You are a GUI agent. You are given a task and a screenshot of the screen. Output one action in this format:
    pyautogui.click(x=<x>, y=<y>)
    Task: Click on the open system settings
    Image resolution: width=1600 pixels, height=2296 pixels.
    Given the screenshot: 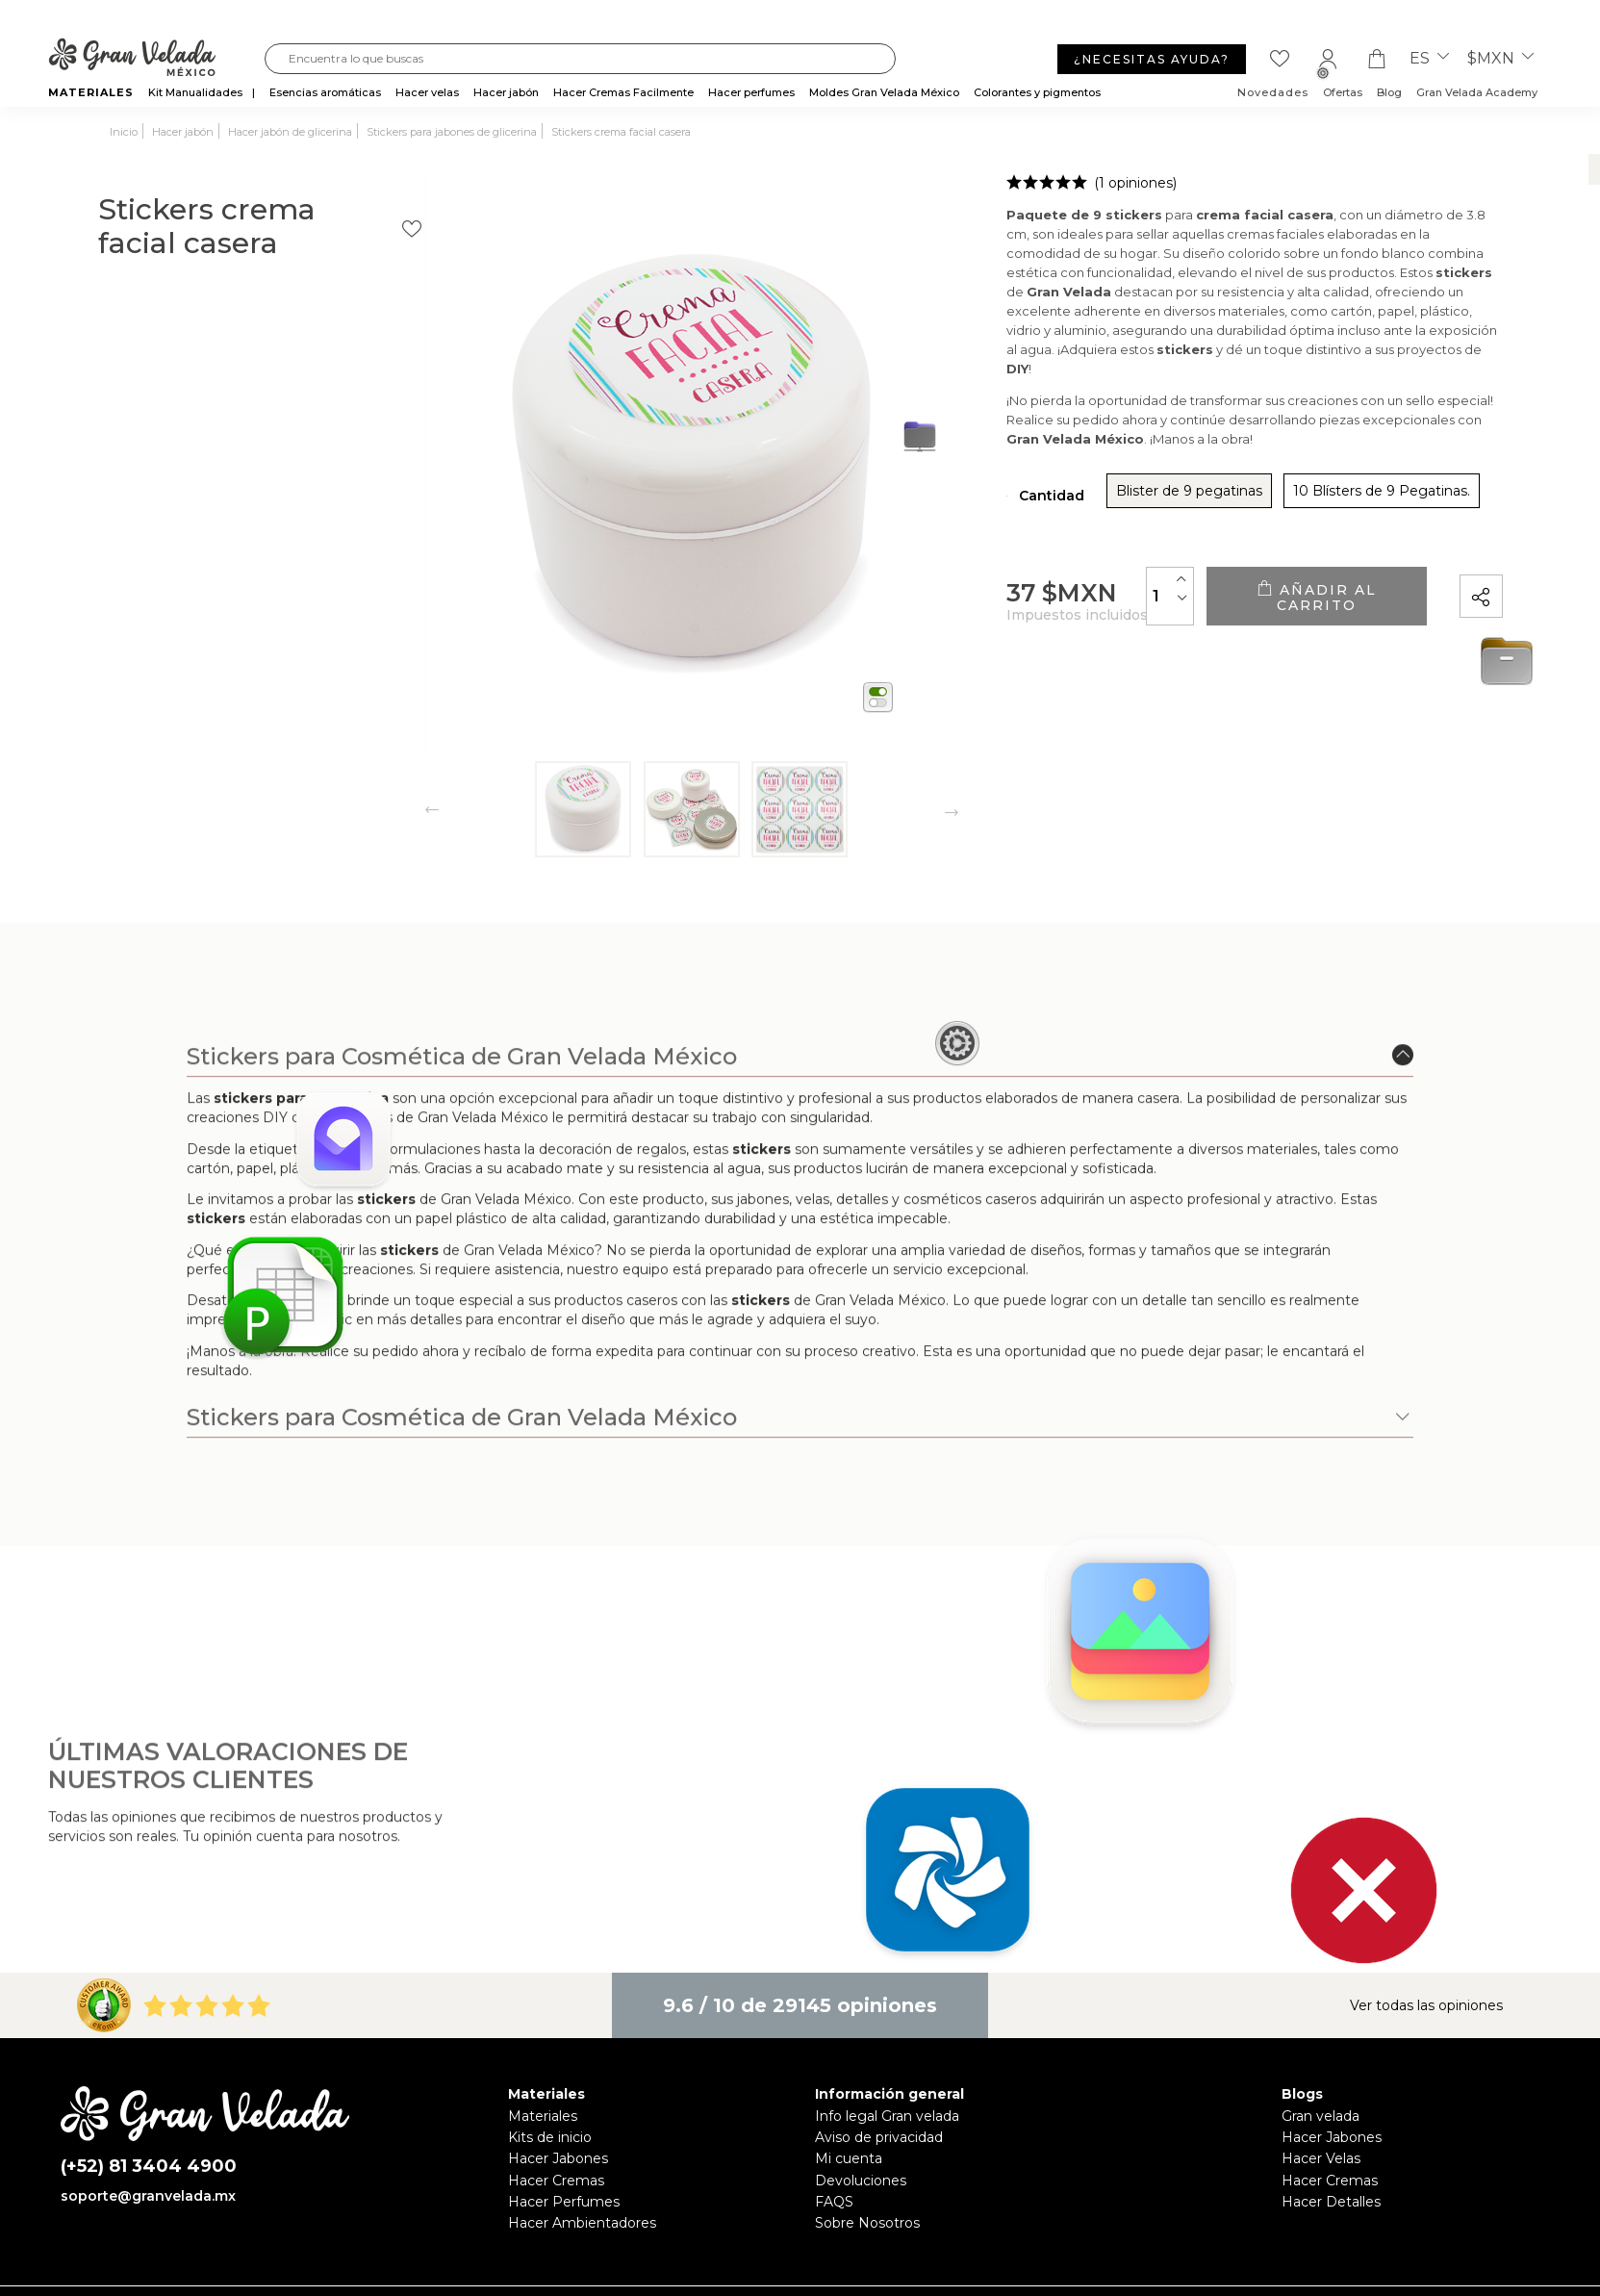 What is the action you would take?
    pyautogui.click(x=957, y=1043)
    